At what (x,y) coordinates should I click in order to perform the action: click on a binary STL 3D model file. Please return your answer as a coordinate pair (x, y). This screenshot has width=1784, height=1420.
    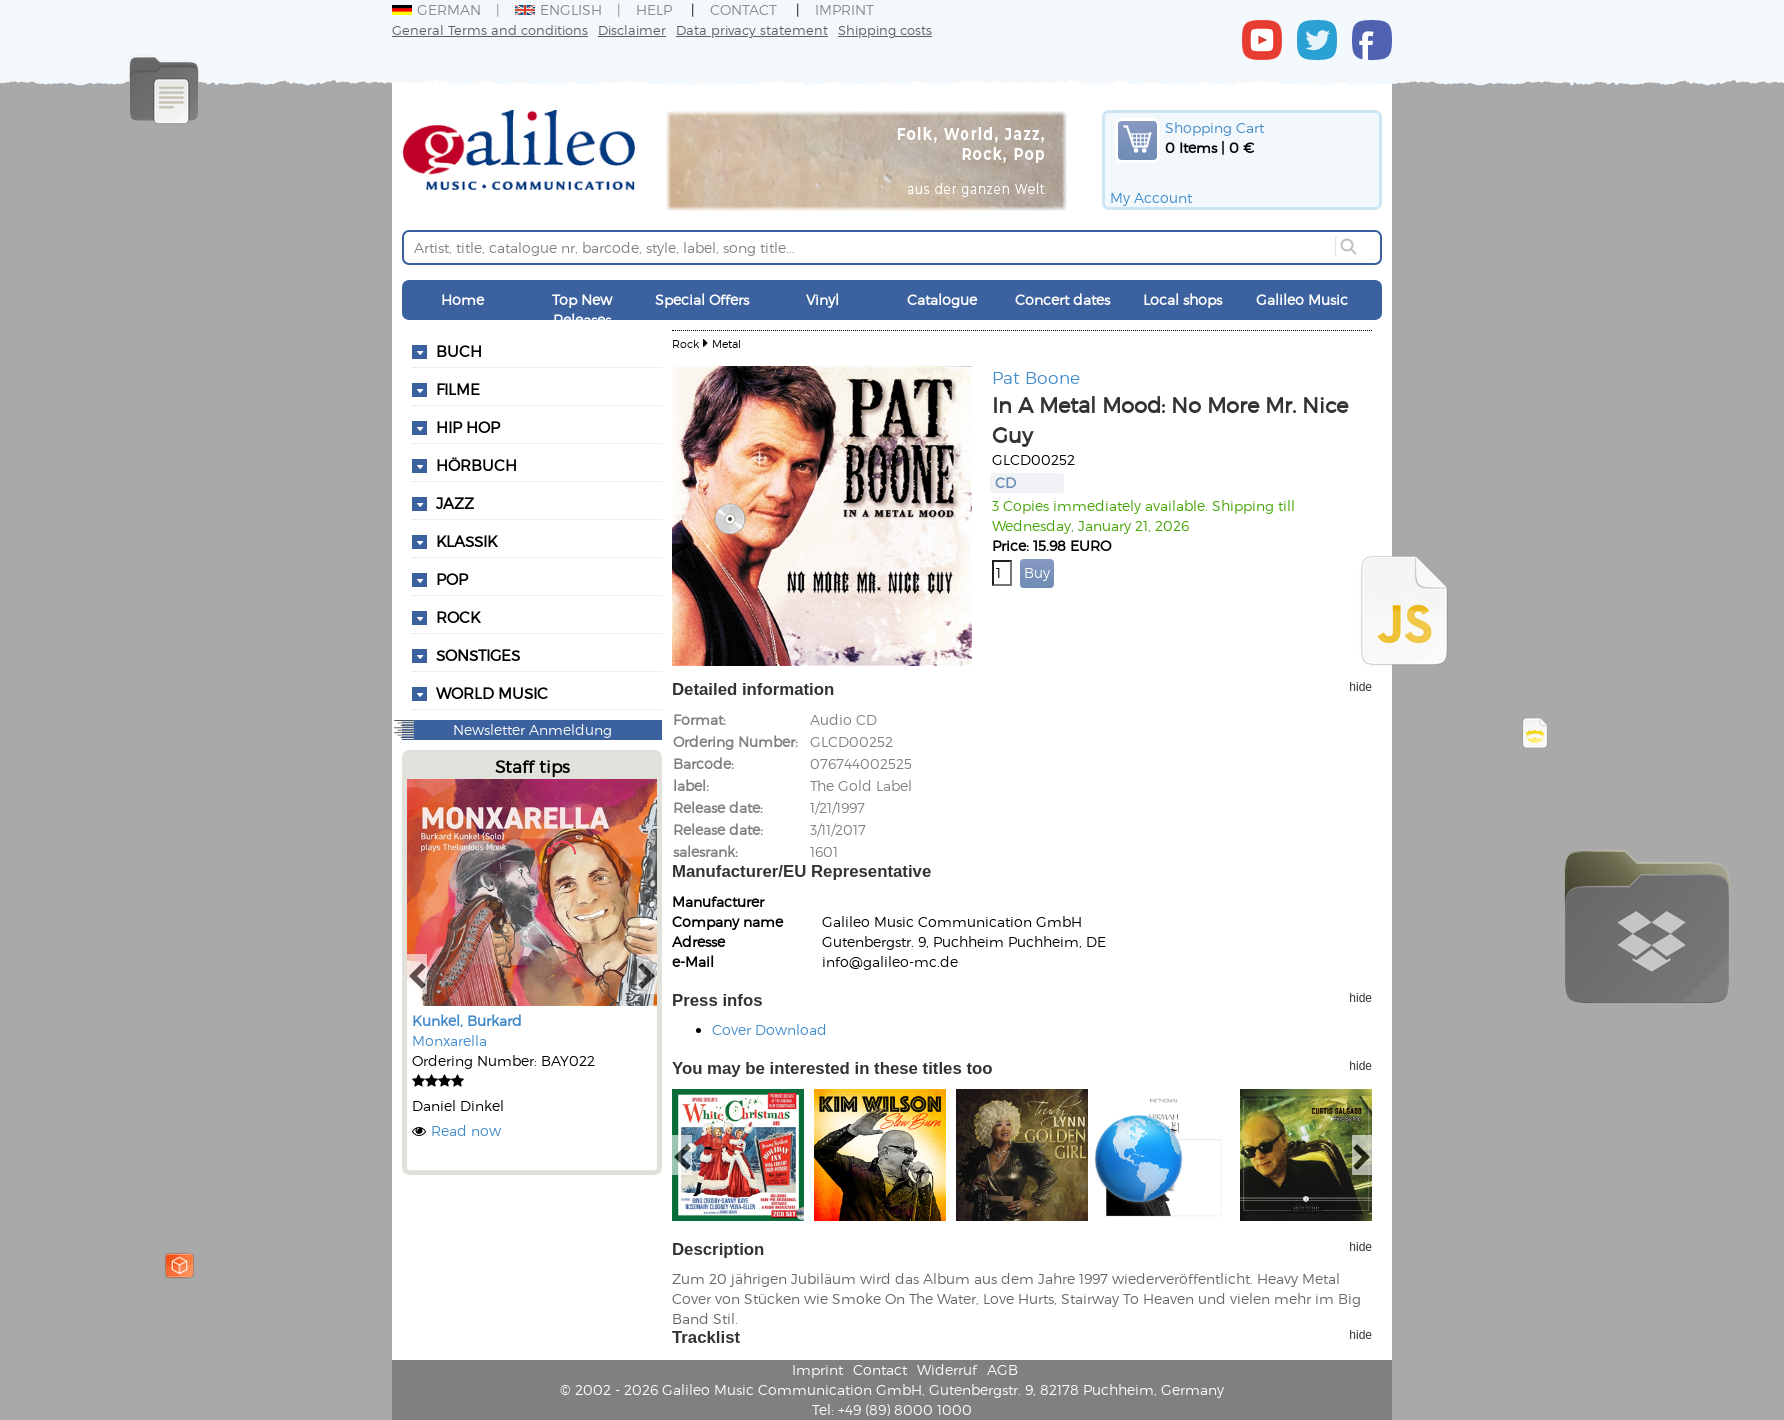
    Looking at the image, I should click on (179, 1264).